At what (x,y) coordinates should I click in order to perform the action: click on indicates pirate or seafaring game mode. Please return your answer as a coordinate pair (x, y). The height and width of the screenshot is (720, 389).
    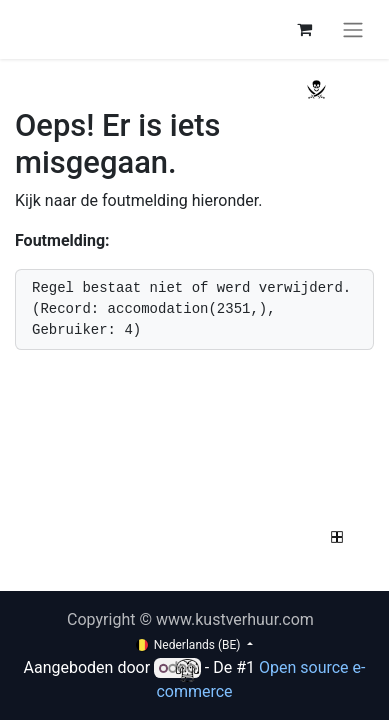
    Looking at the image, I should click on (316, 89).